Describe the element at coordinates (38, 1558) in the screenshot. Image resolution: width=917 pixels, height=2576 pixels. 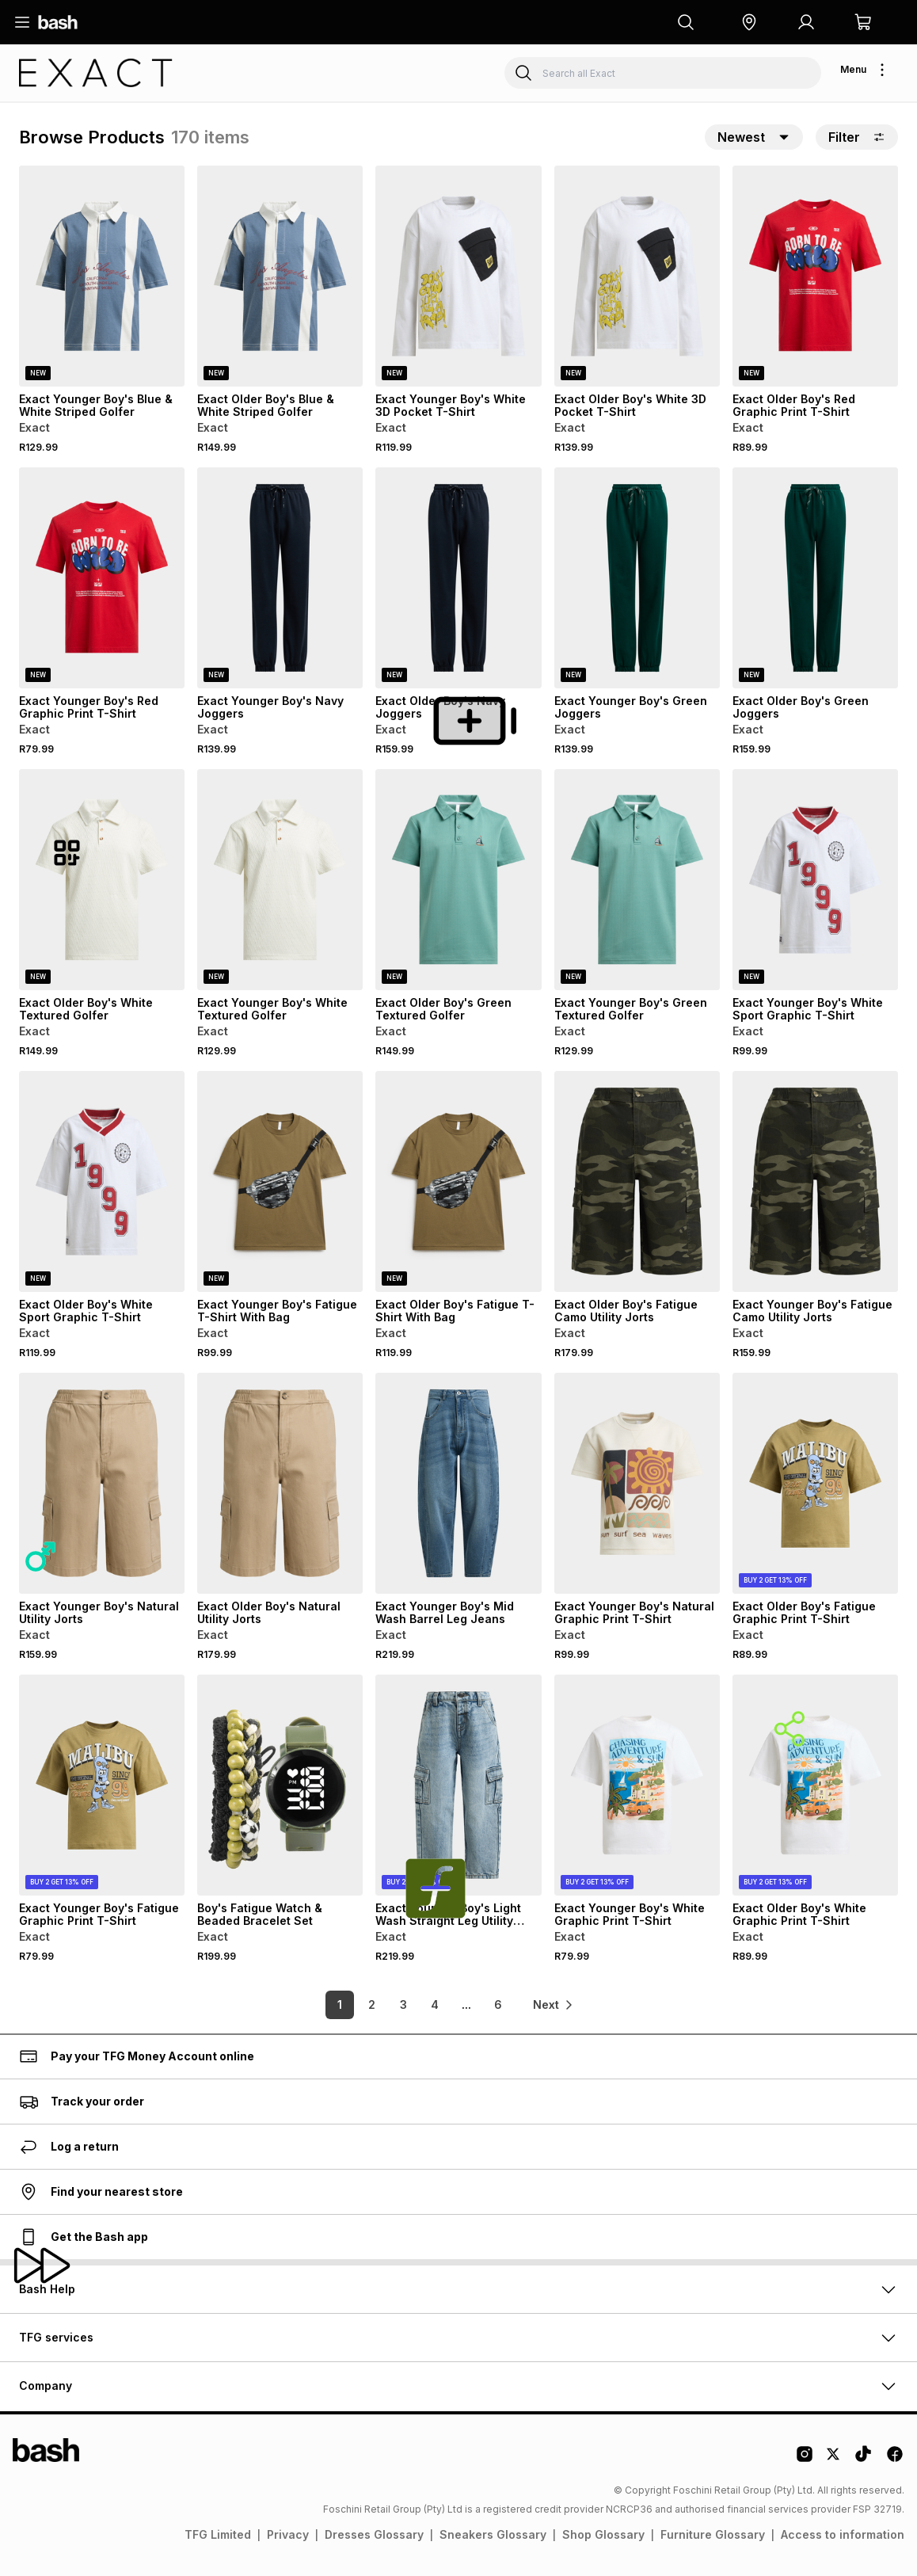
I see `indicates male gender or sex option` at that location.